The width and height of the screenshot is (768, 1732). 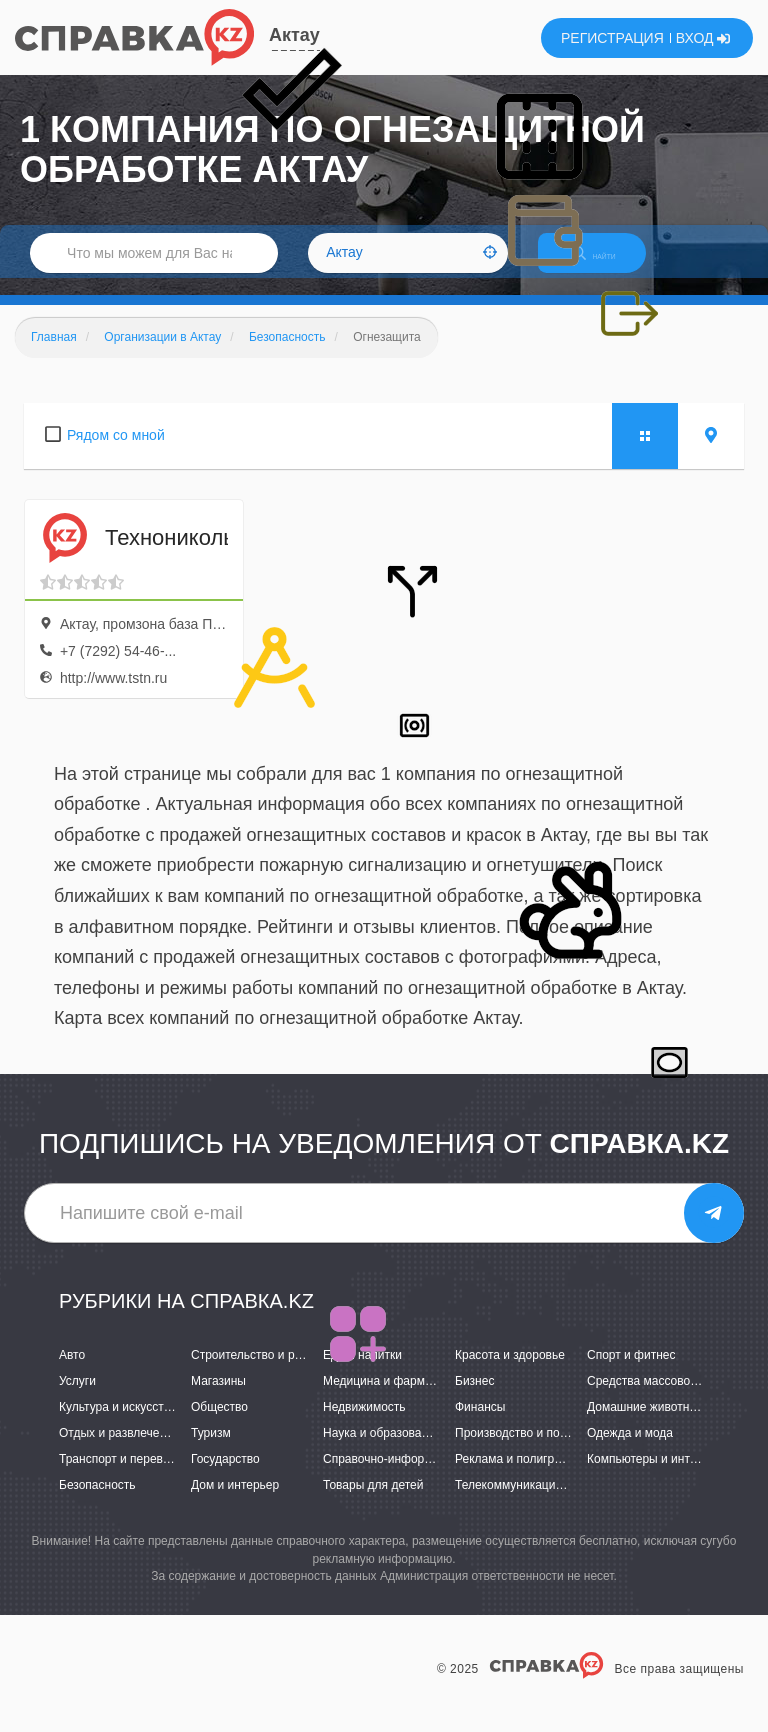 What do you see at coordinates (412, 590) in the screenshot?
I see `split content into multiple paths` at bounding box center [412, 590].